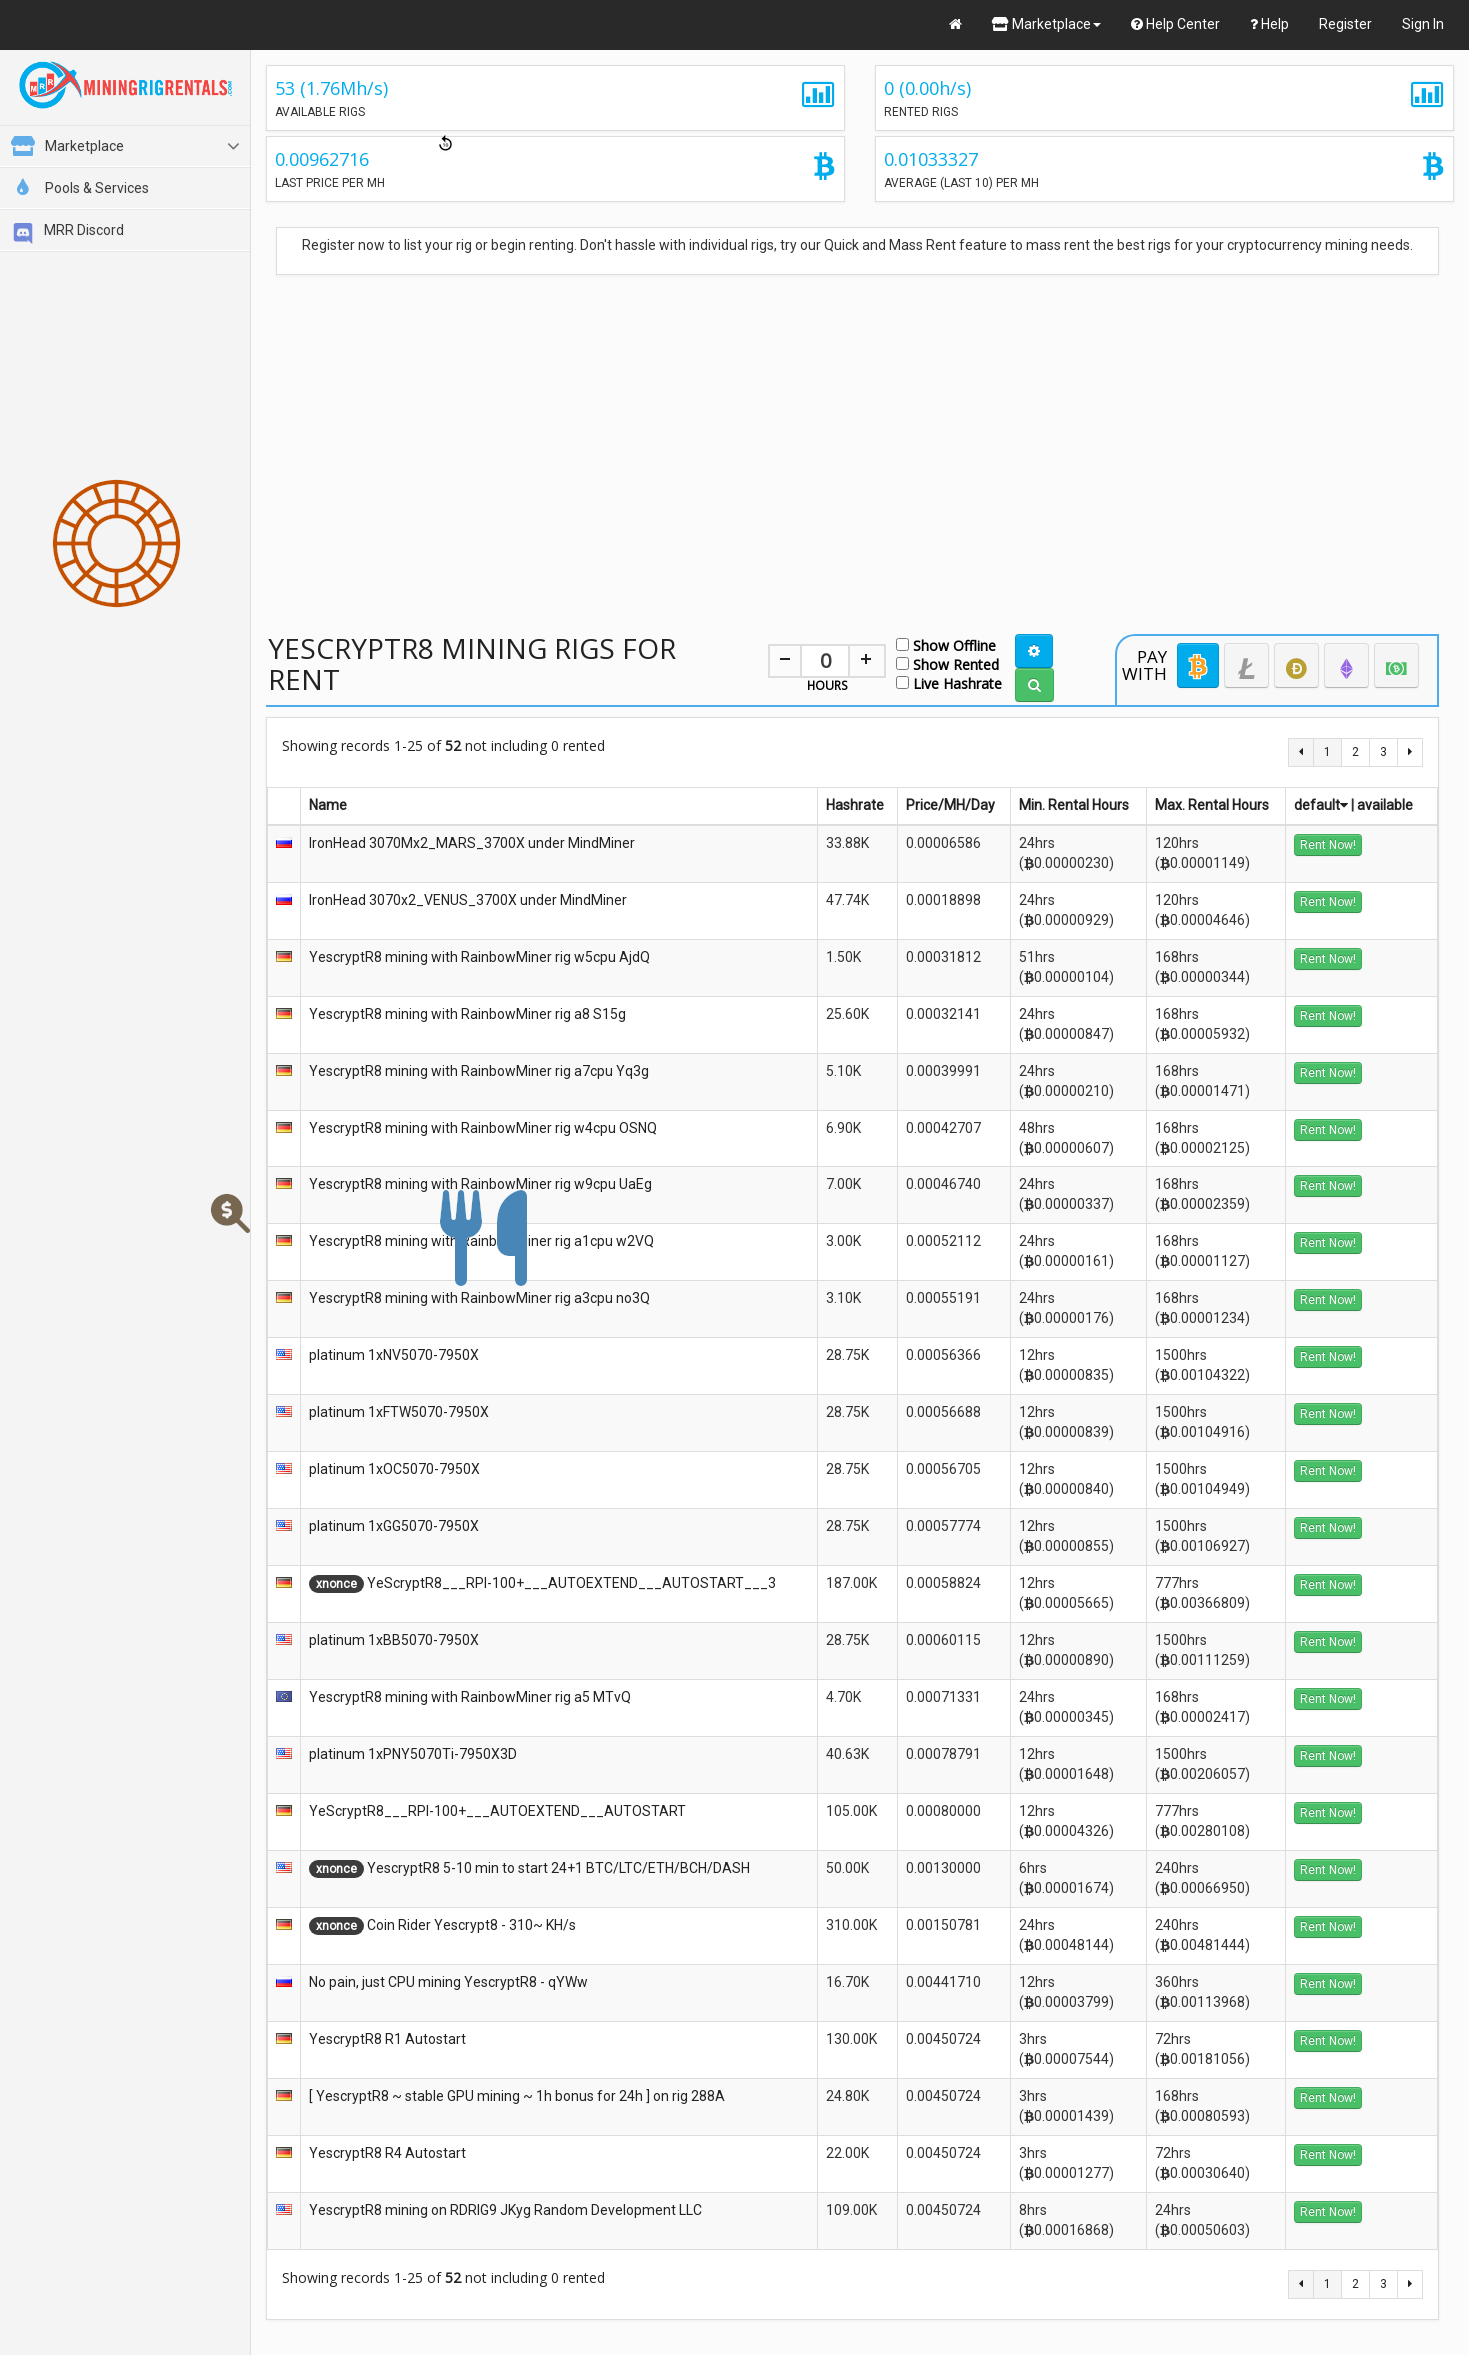  What do you see at coordinates (485, 1238) in the screenshot?
I see `access food and dining options` at bounding box center [485, 1238].